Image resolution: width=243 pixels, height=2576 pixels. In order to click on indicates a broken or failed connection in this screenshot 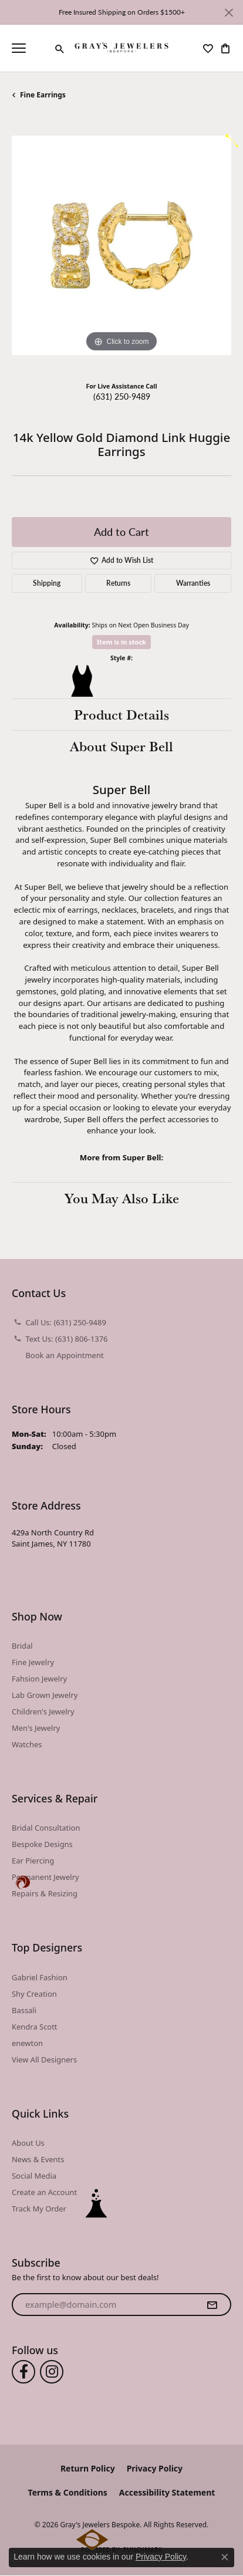, I will do `click(231, 140)`.